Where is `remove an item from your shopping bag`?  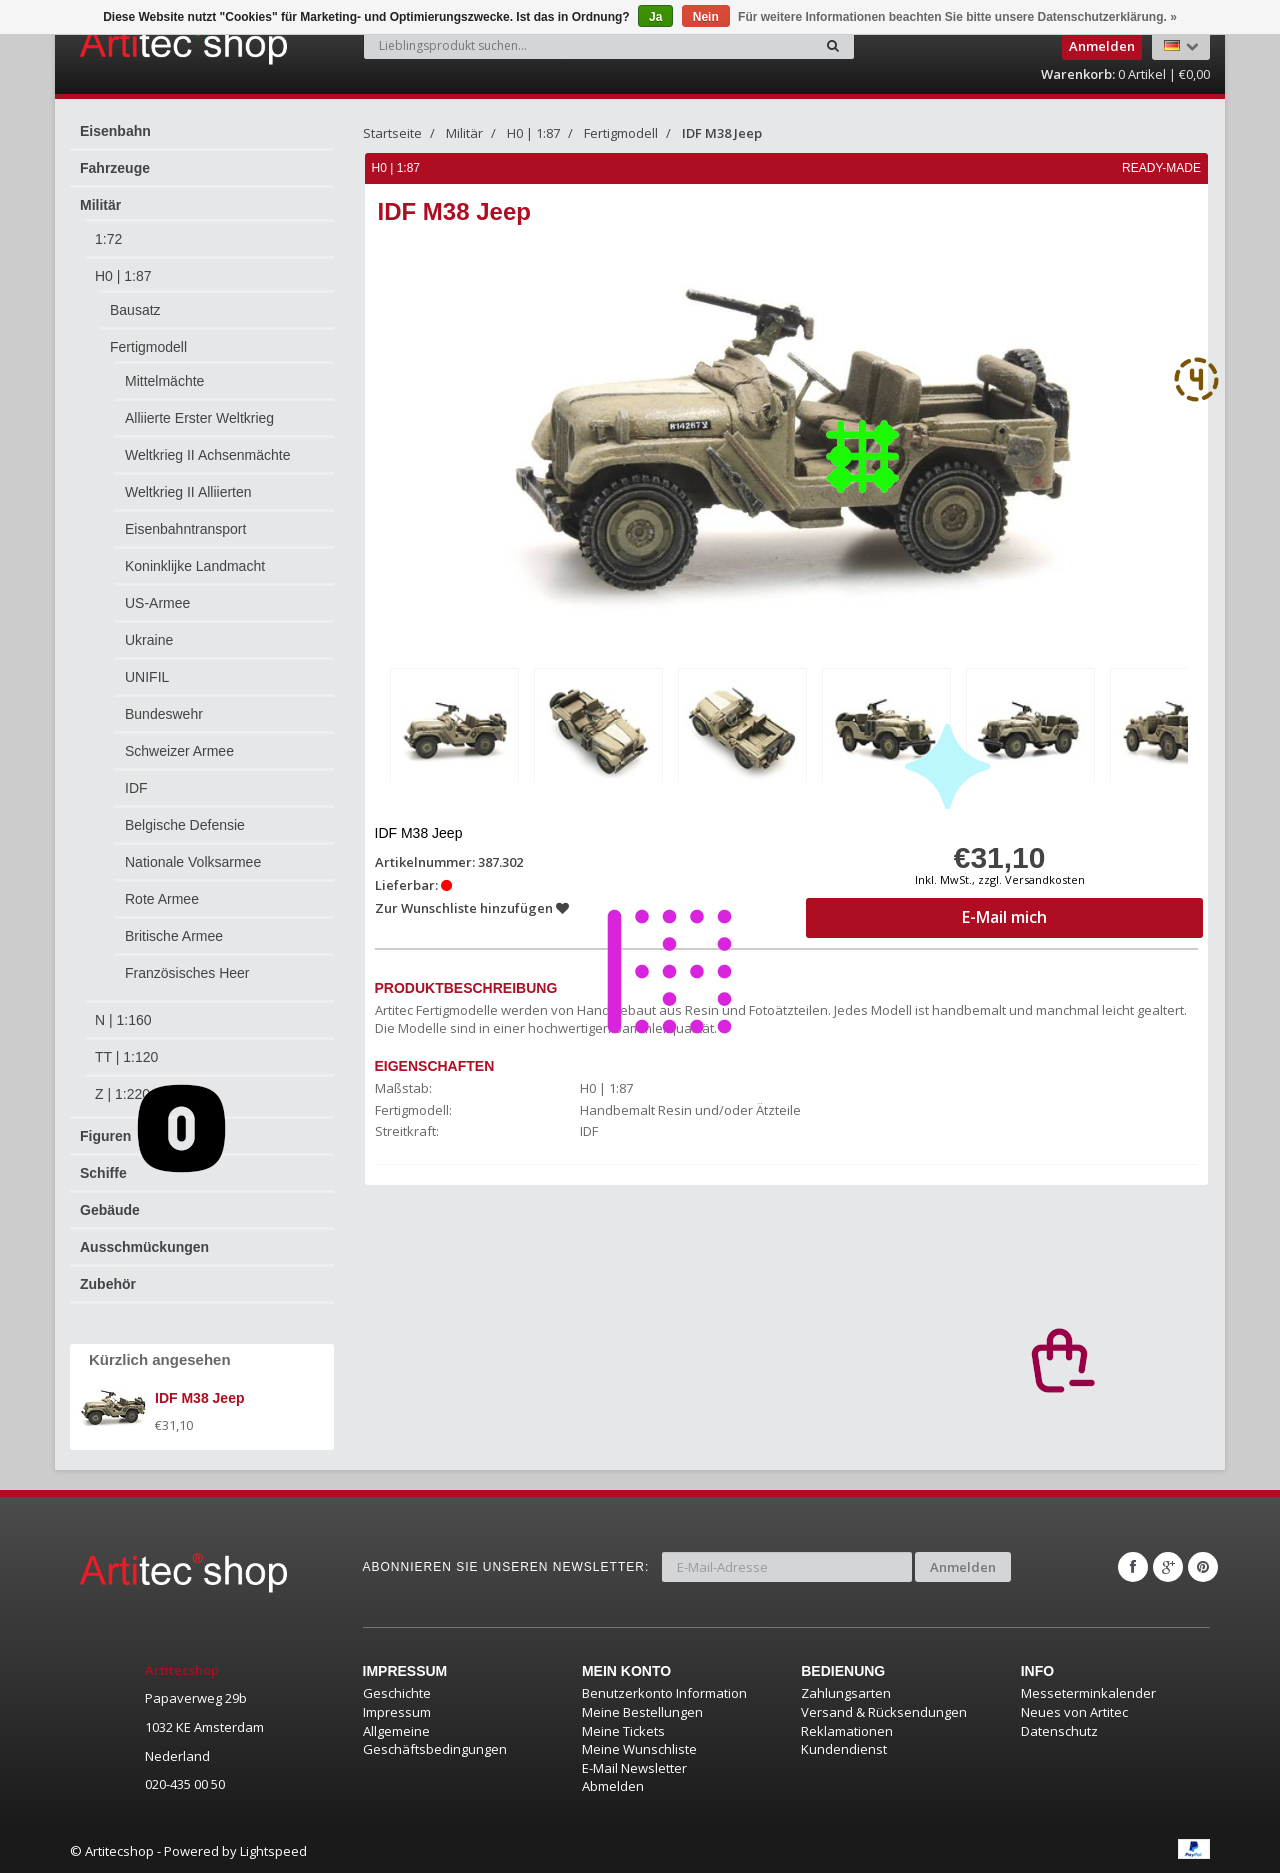 remove an item from your shopping bag is located at coordinates (1059, 1360).